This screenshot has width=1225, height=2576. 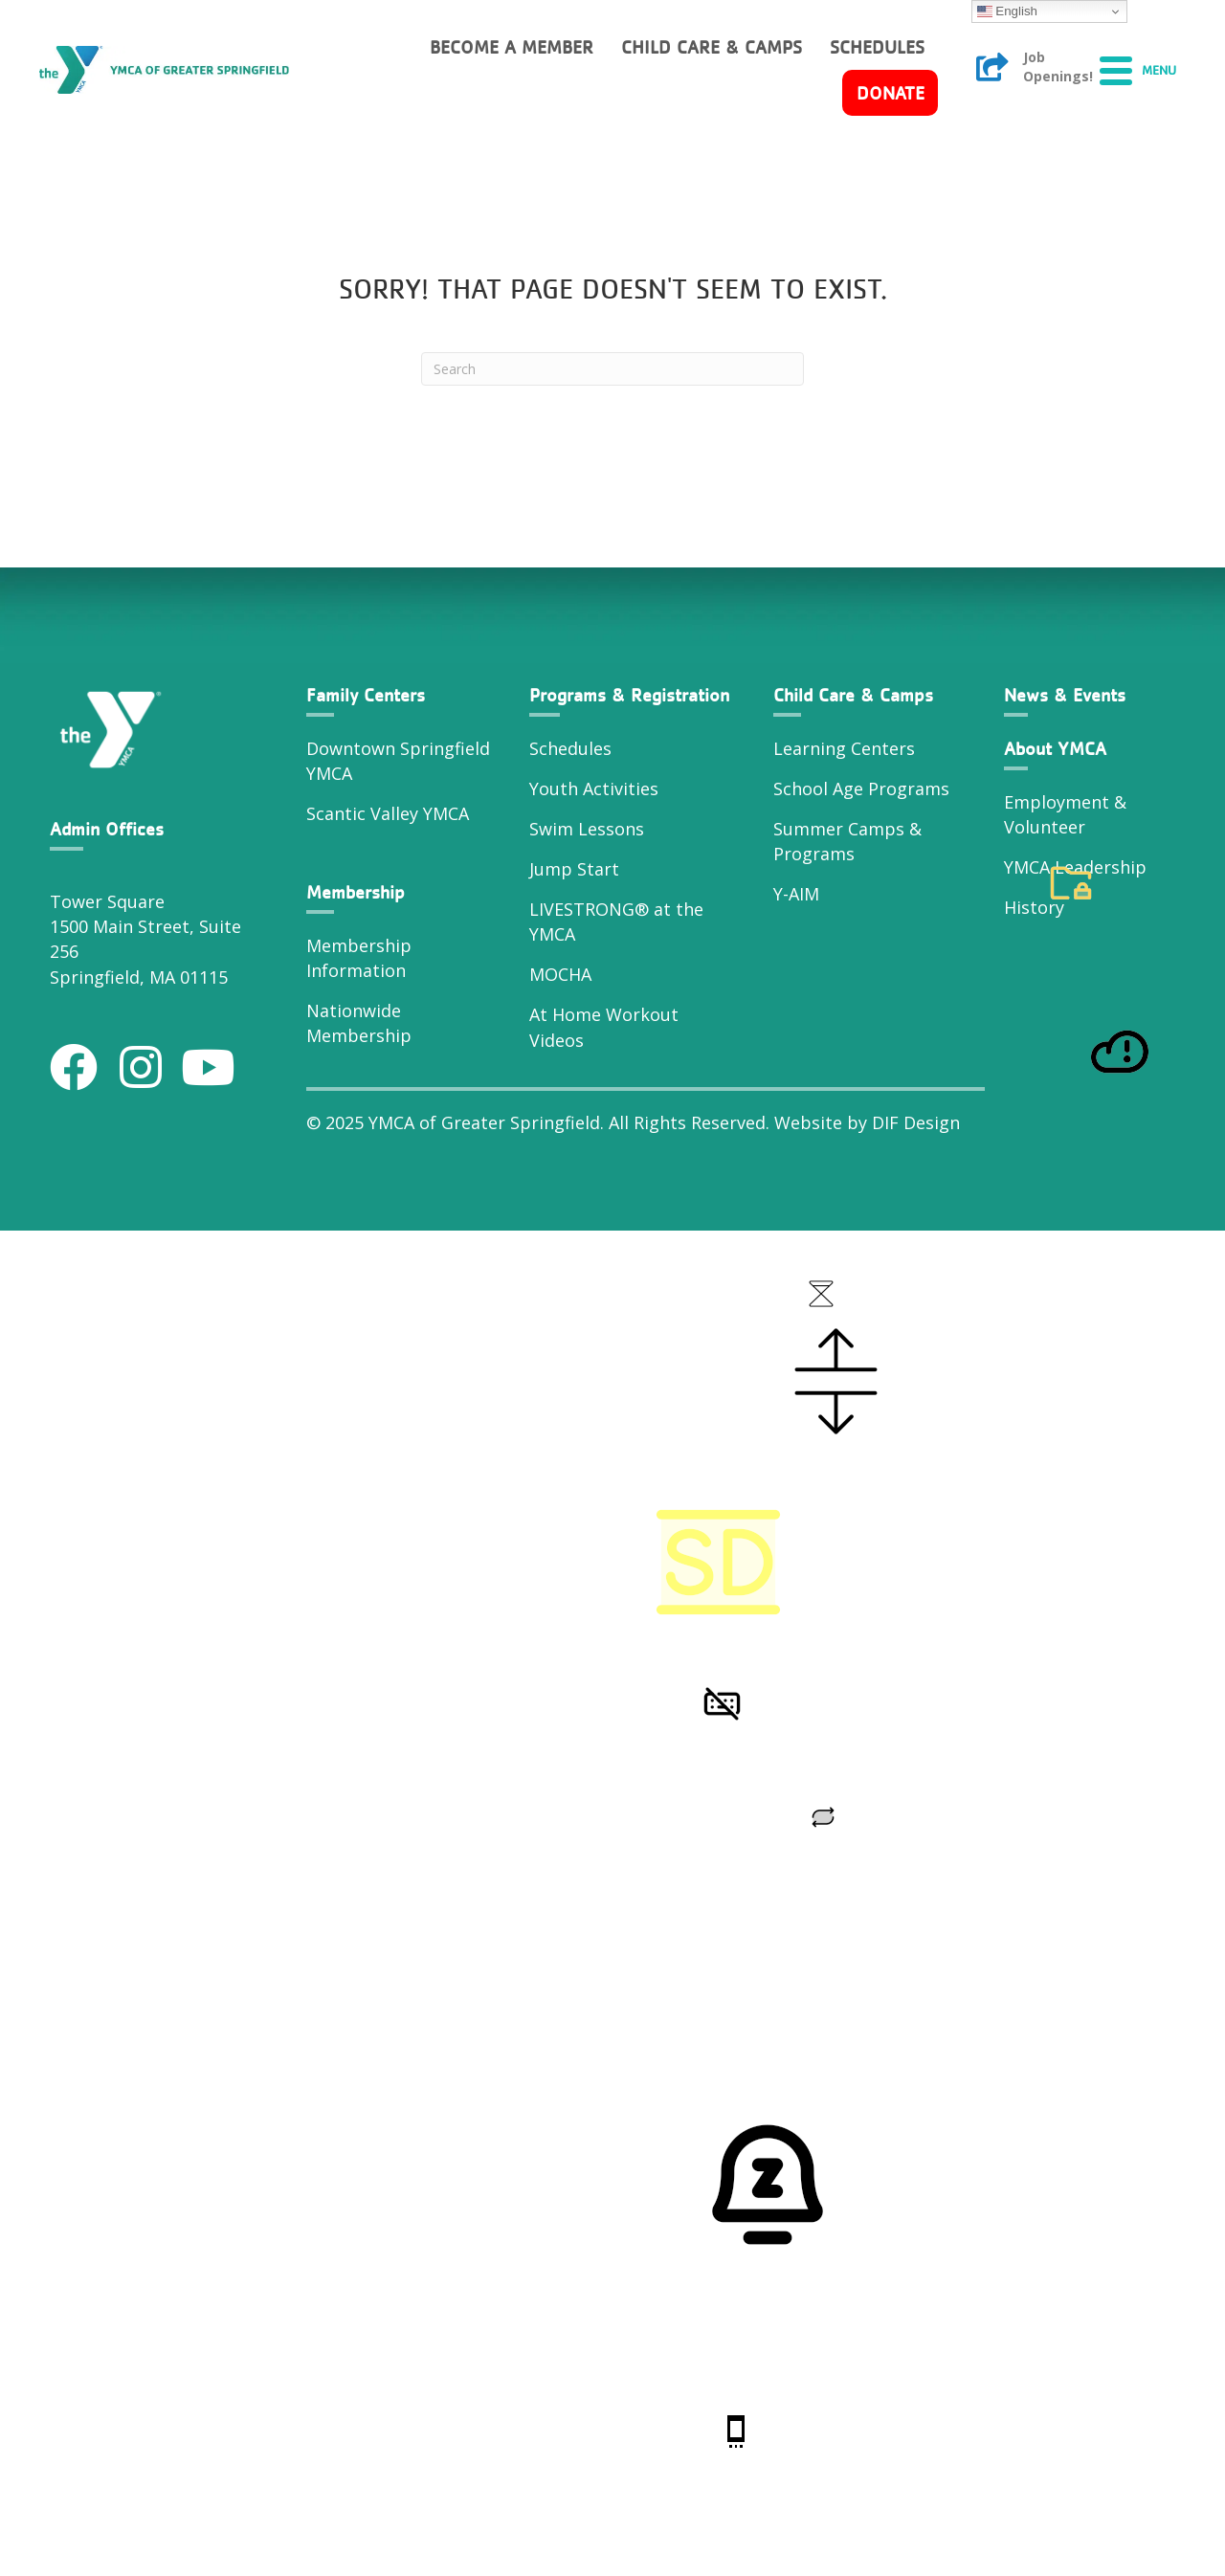 What do you see at coordinates (1071, 882) in the screenshot?
I see `access a password-protected folder` at bounding box center [1071, 882].